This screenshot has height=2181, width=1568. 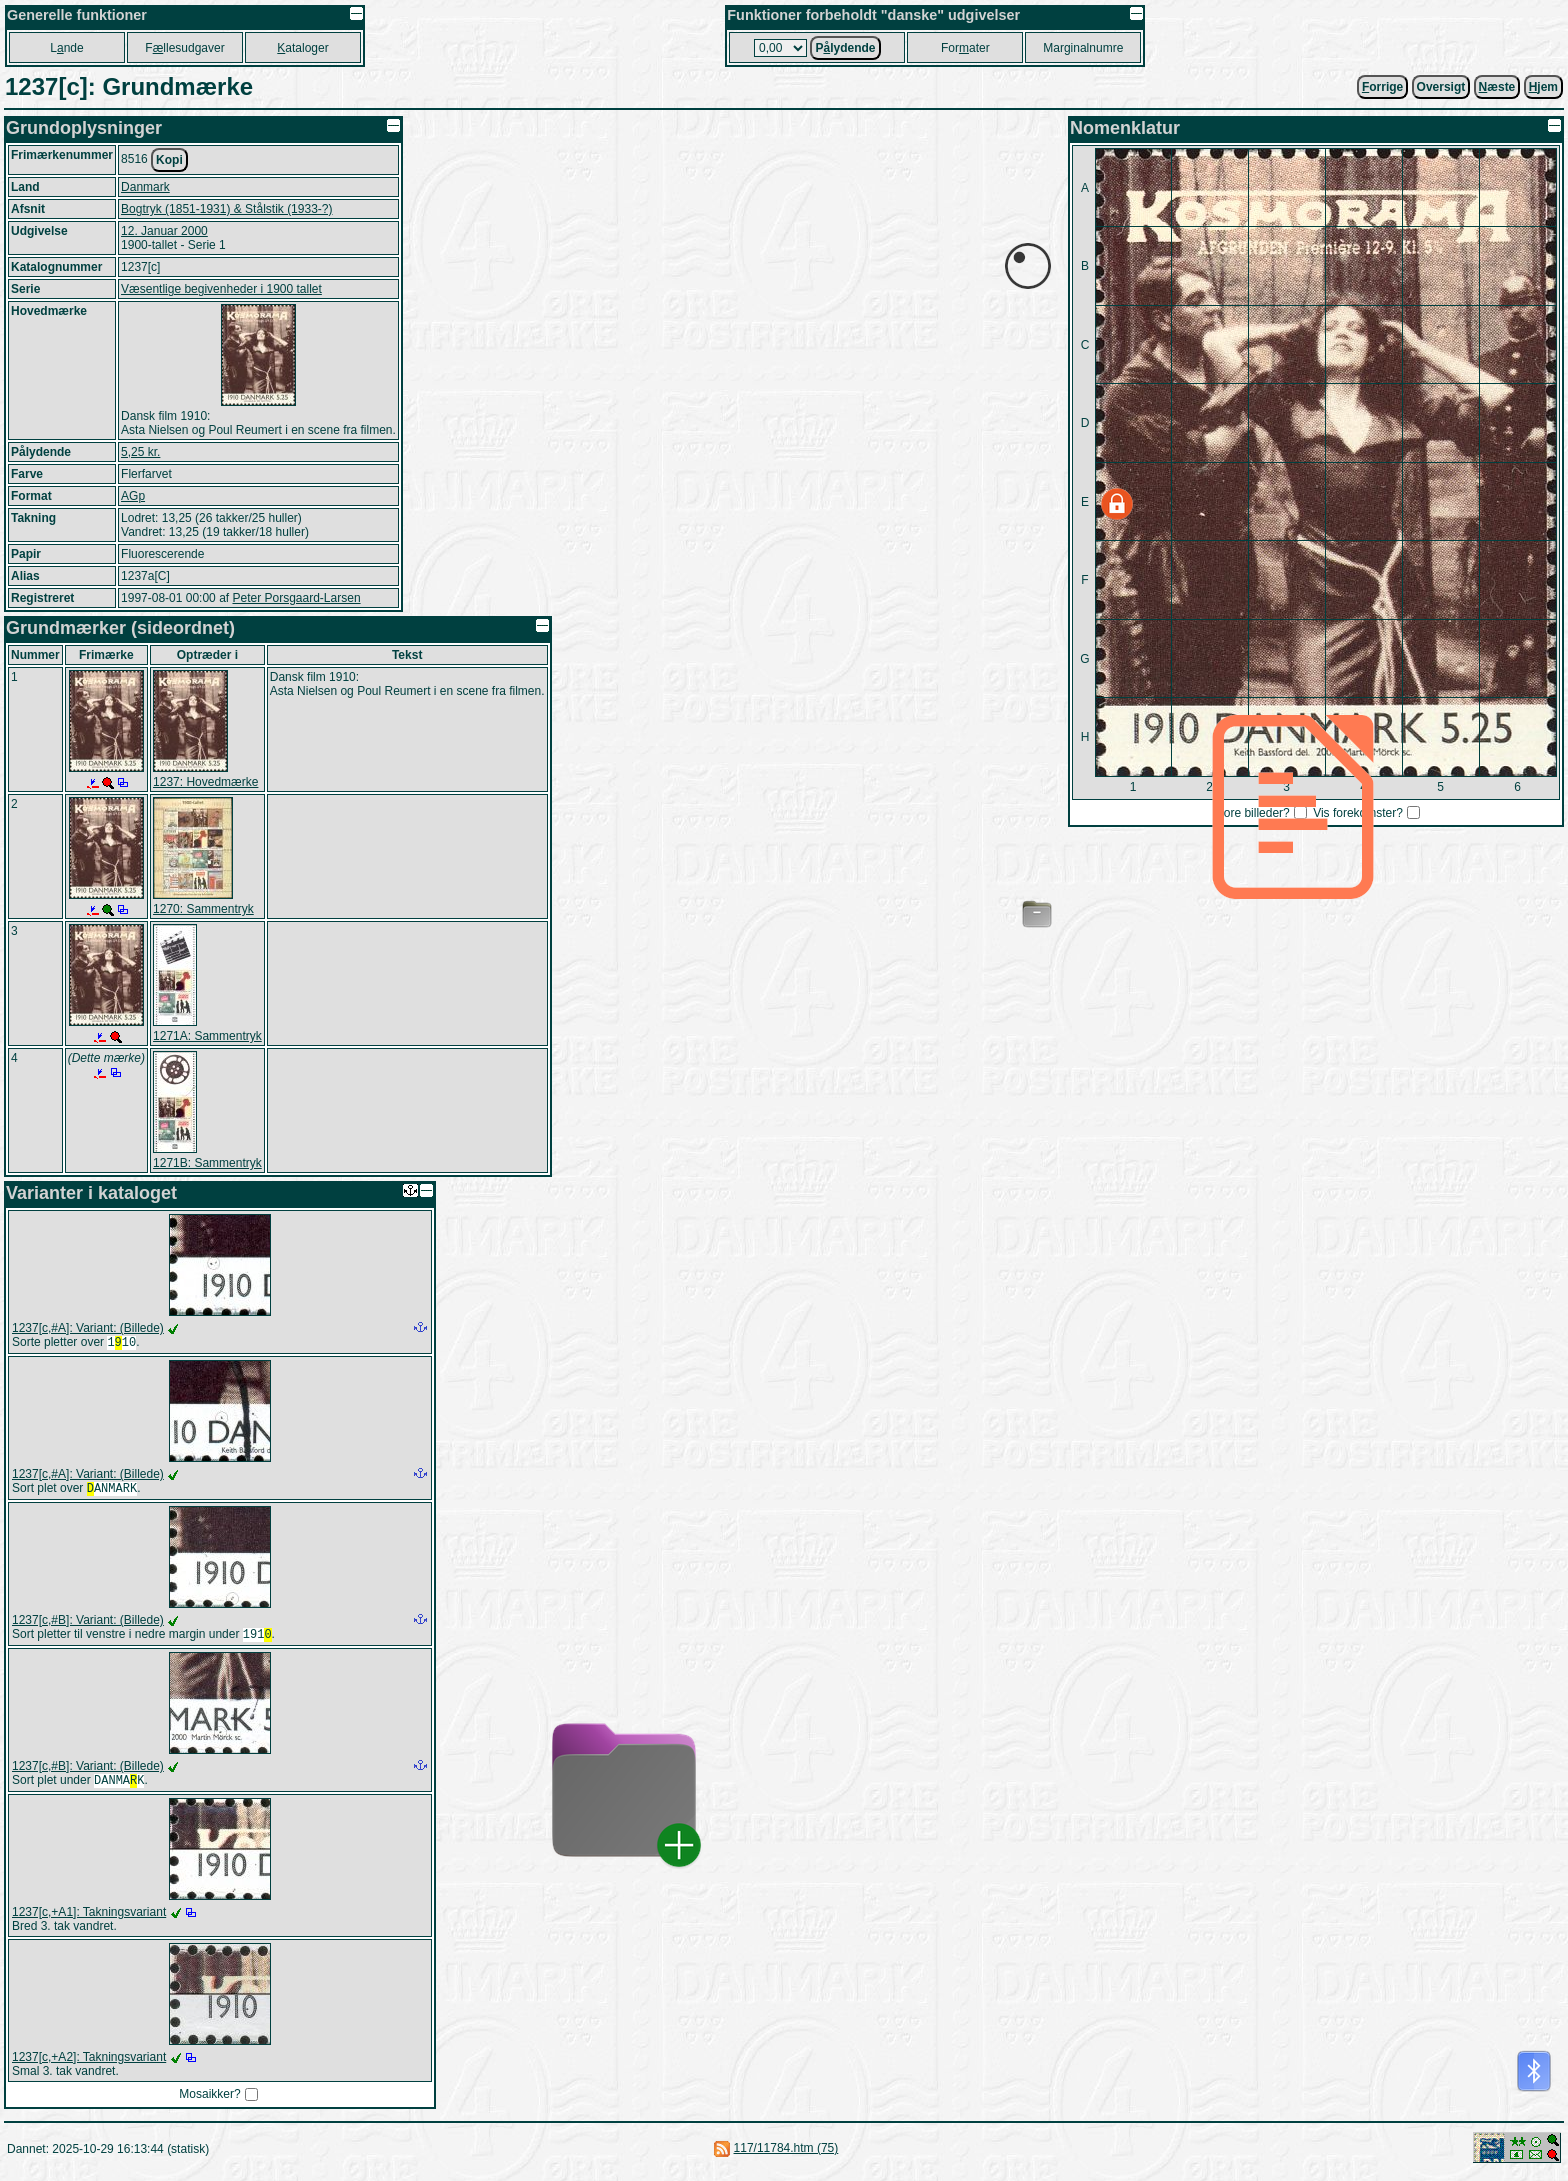 What do you see at coordinates (1293, 807) in the screenshot?
I see `open LibreOffice Writer document editor` at bounding box center [1293, 807].